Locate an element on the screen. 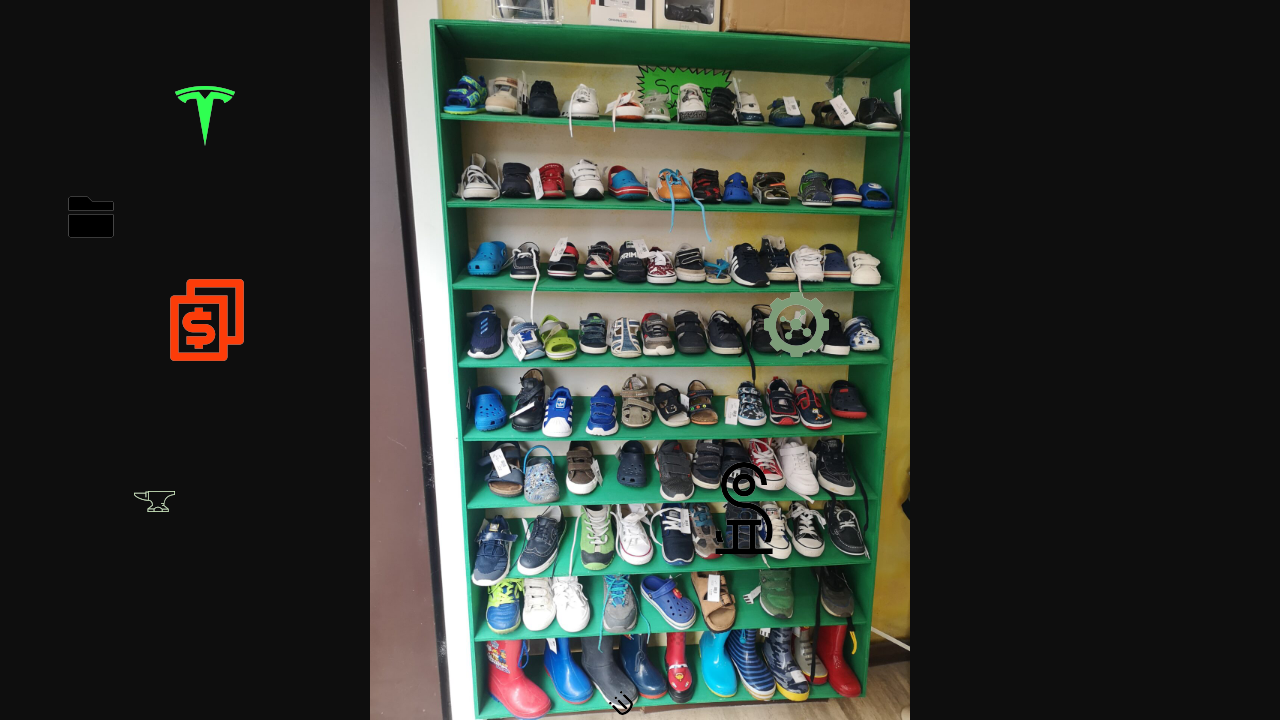 The height and width of the screenshot is (720, 1280). simple icons brand logo is located at coordinates (744, 508).